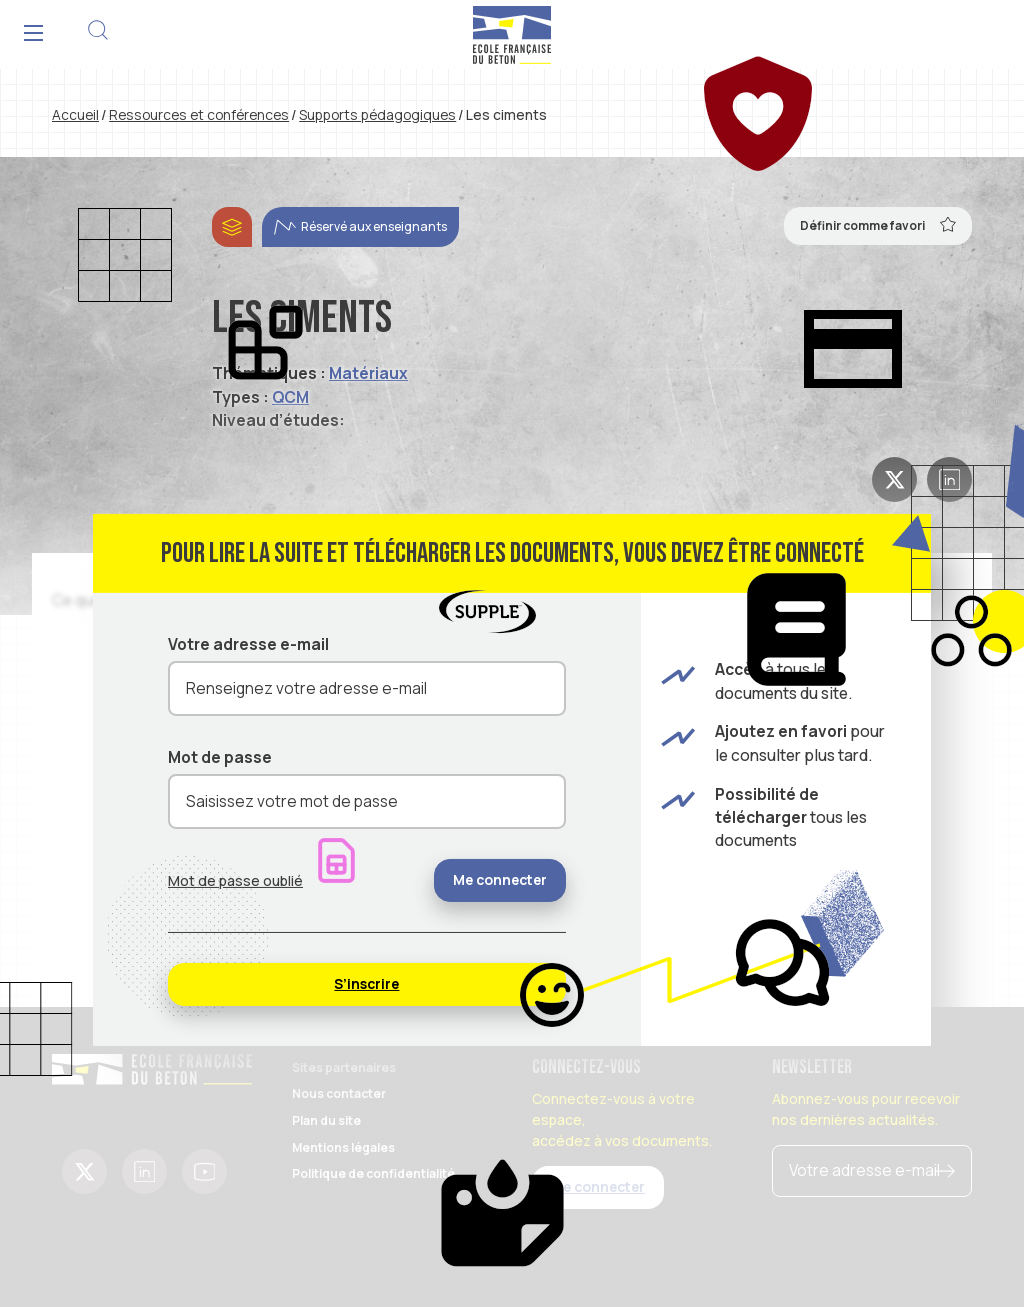 The width and height of the screenshot is (1024, 1307). What do you see at coordinates (265, 342) in the screenshot?
I see `access modular components or building blocks` at bounding box center [265, 342].